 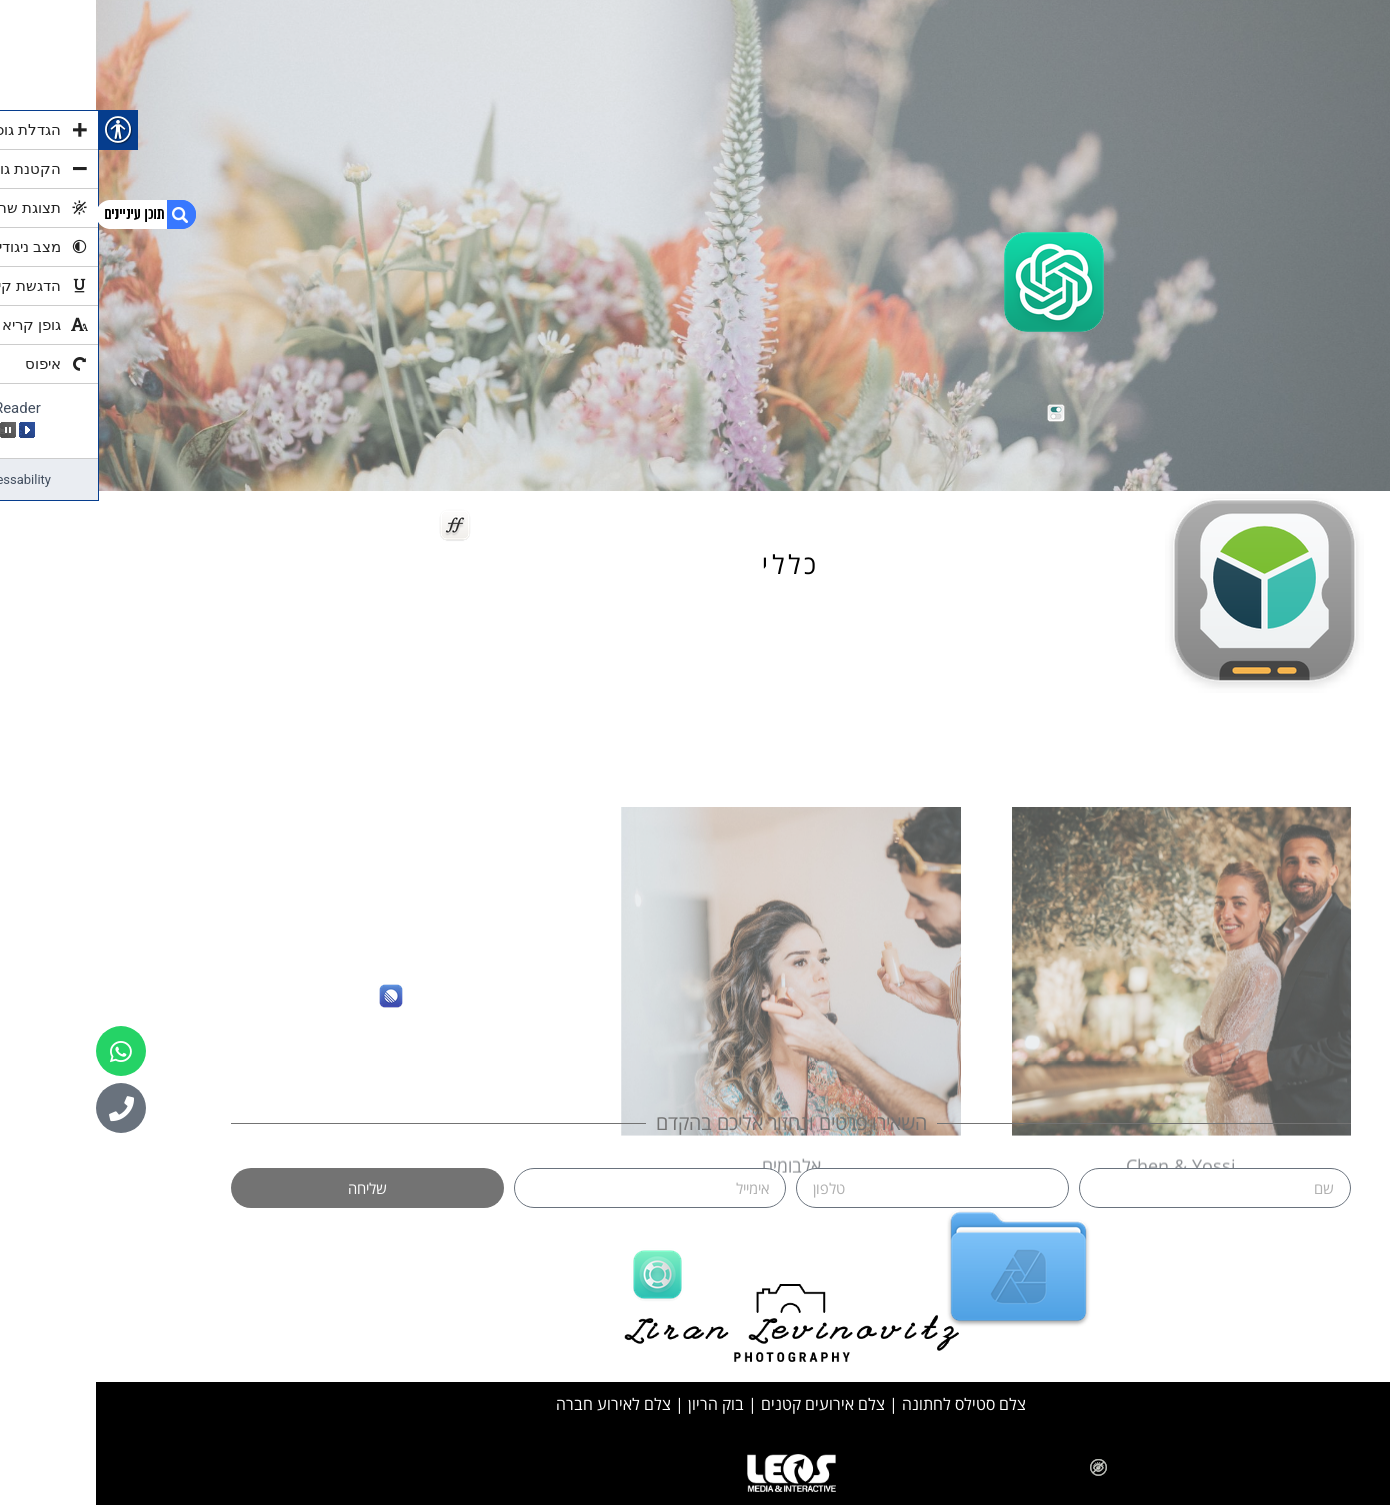 I want to click on open fontforge font editing application, so click(x=455, y=525).